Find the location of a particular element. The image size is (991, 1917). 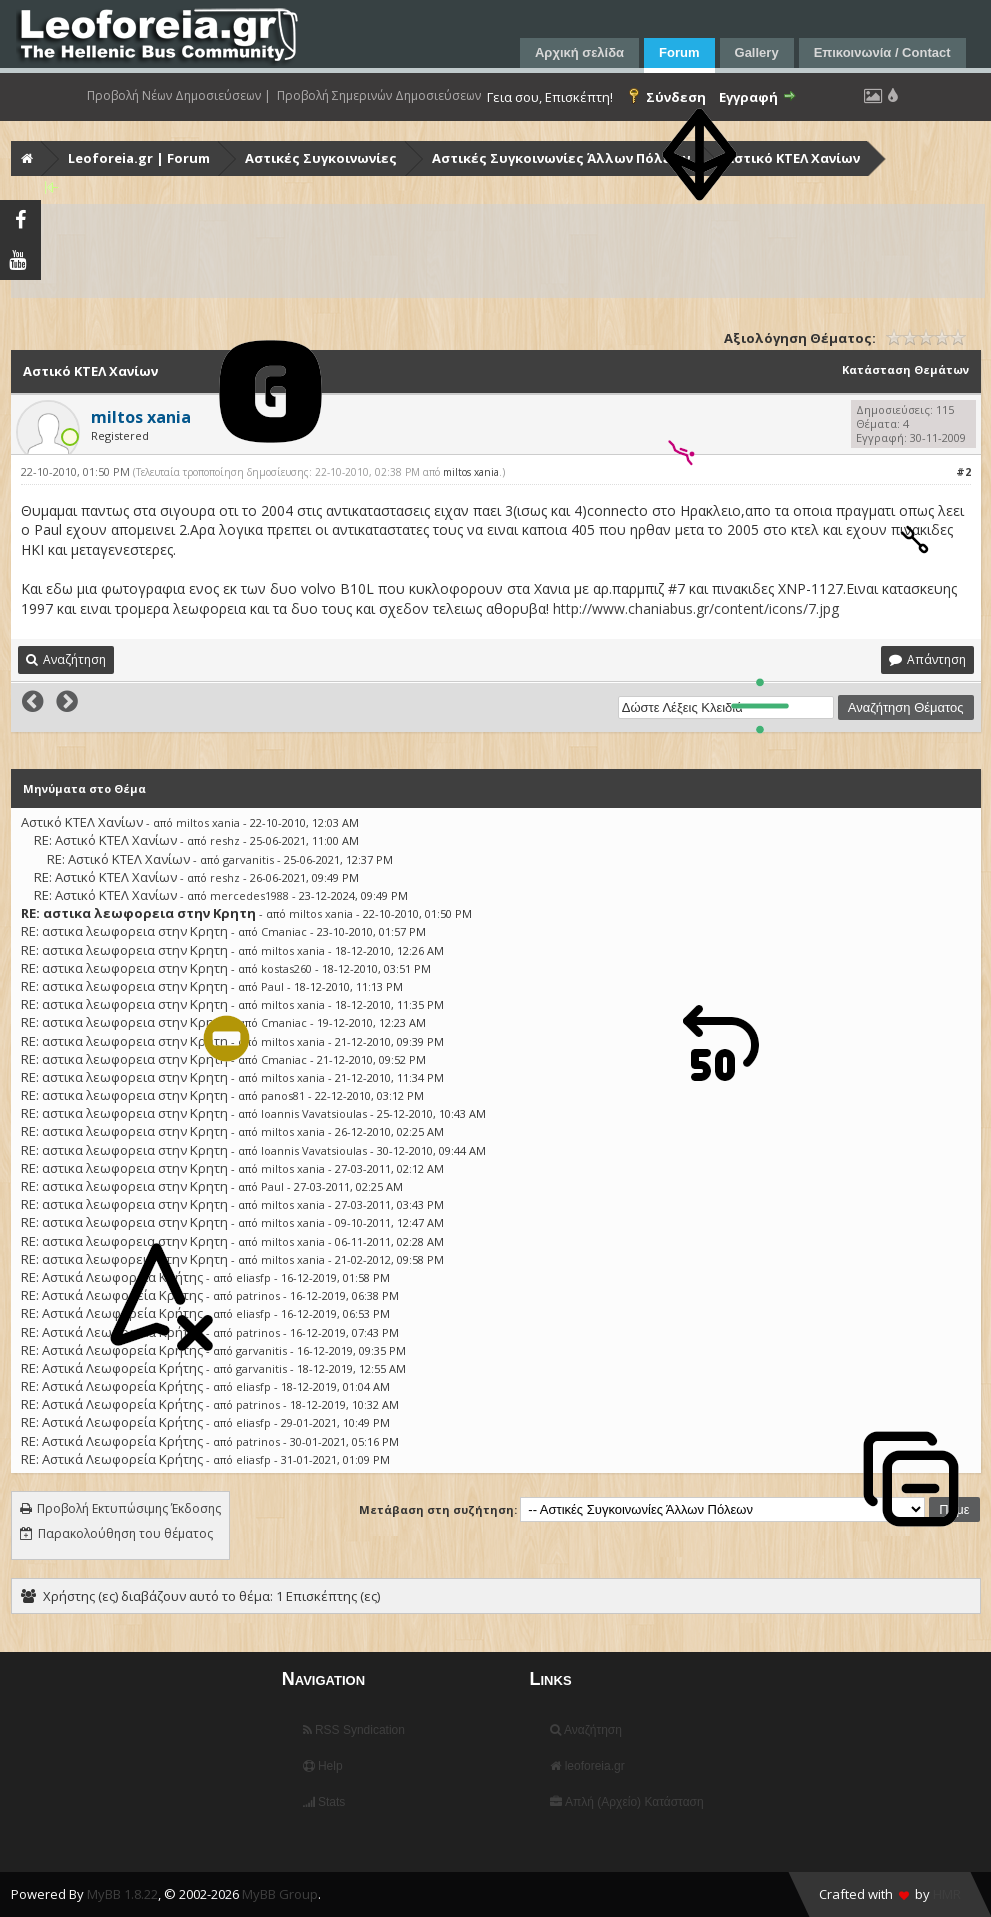

ethereum cryptocurrency symbol is located at coordinates (699, 154).